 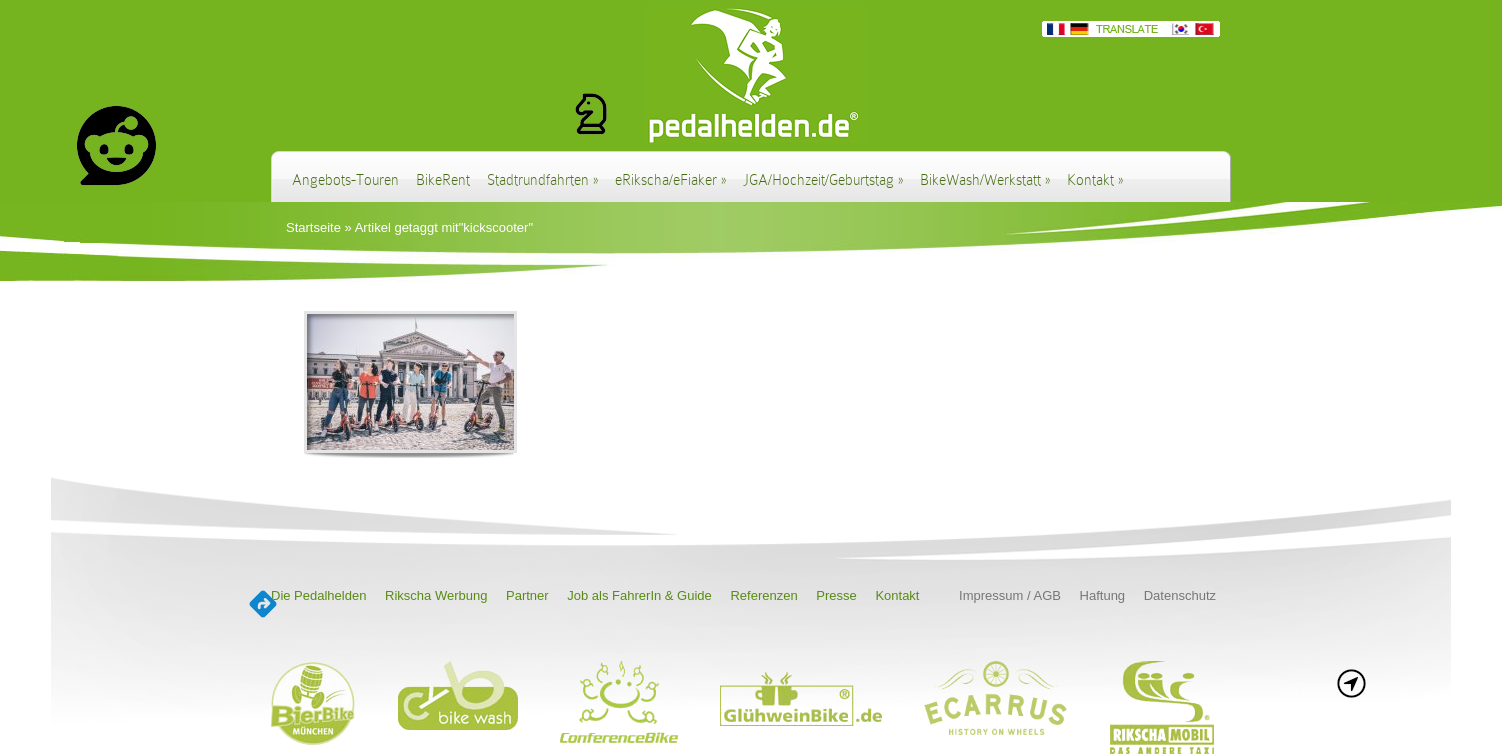 What do you see at coordinates (591, 115) in the screenshot?
I see `play chess or access chess game` at bounding box center [591, 115].